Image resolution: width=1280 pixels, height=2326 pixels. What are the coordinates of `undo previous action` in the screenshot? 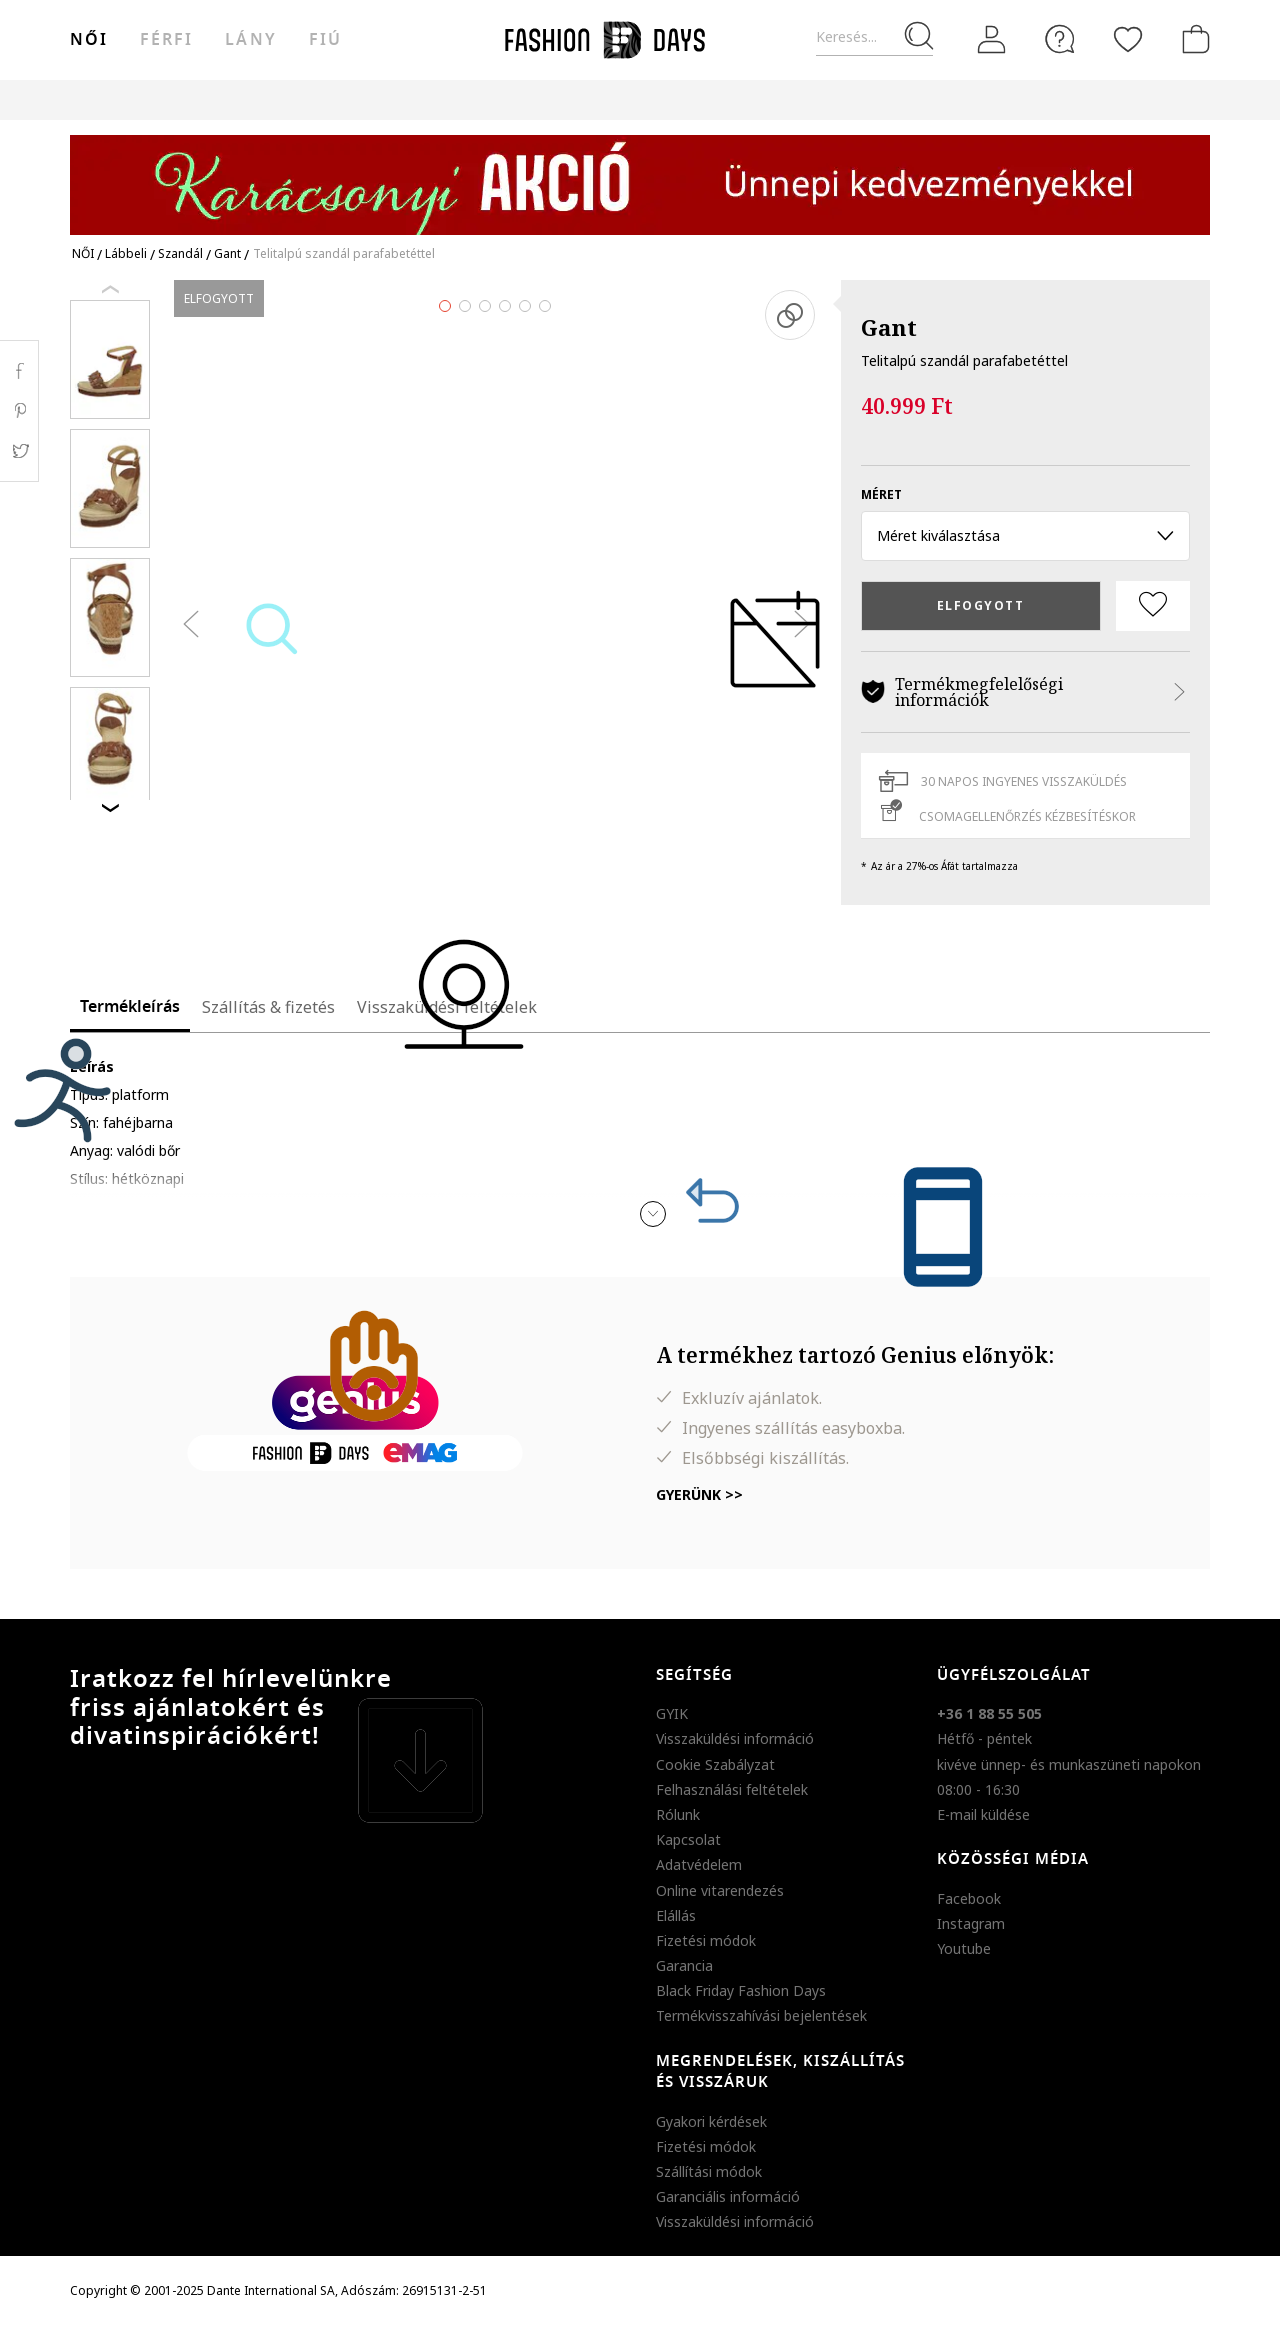 It's located at (712, 1202).